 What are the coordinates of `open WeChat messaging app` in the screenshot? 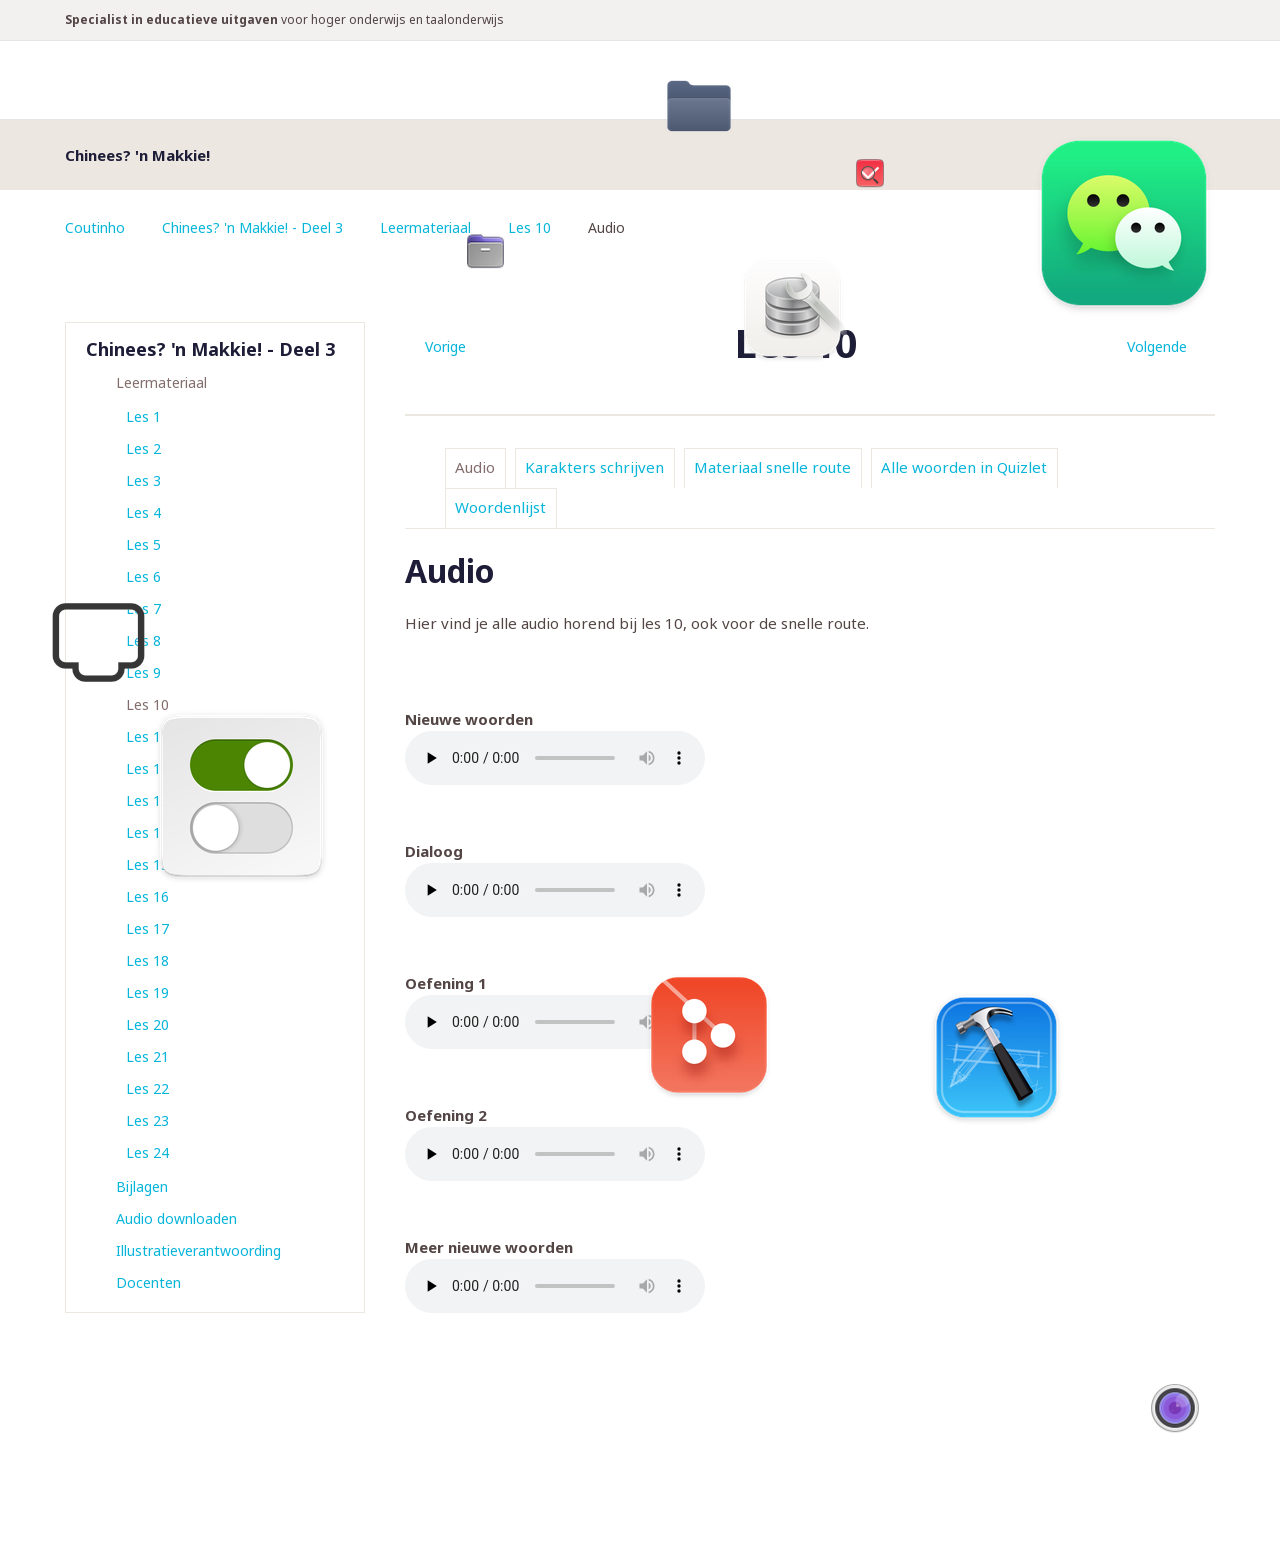 It's located at (1124, 223).